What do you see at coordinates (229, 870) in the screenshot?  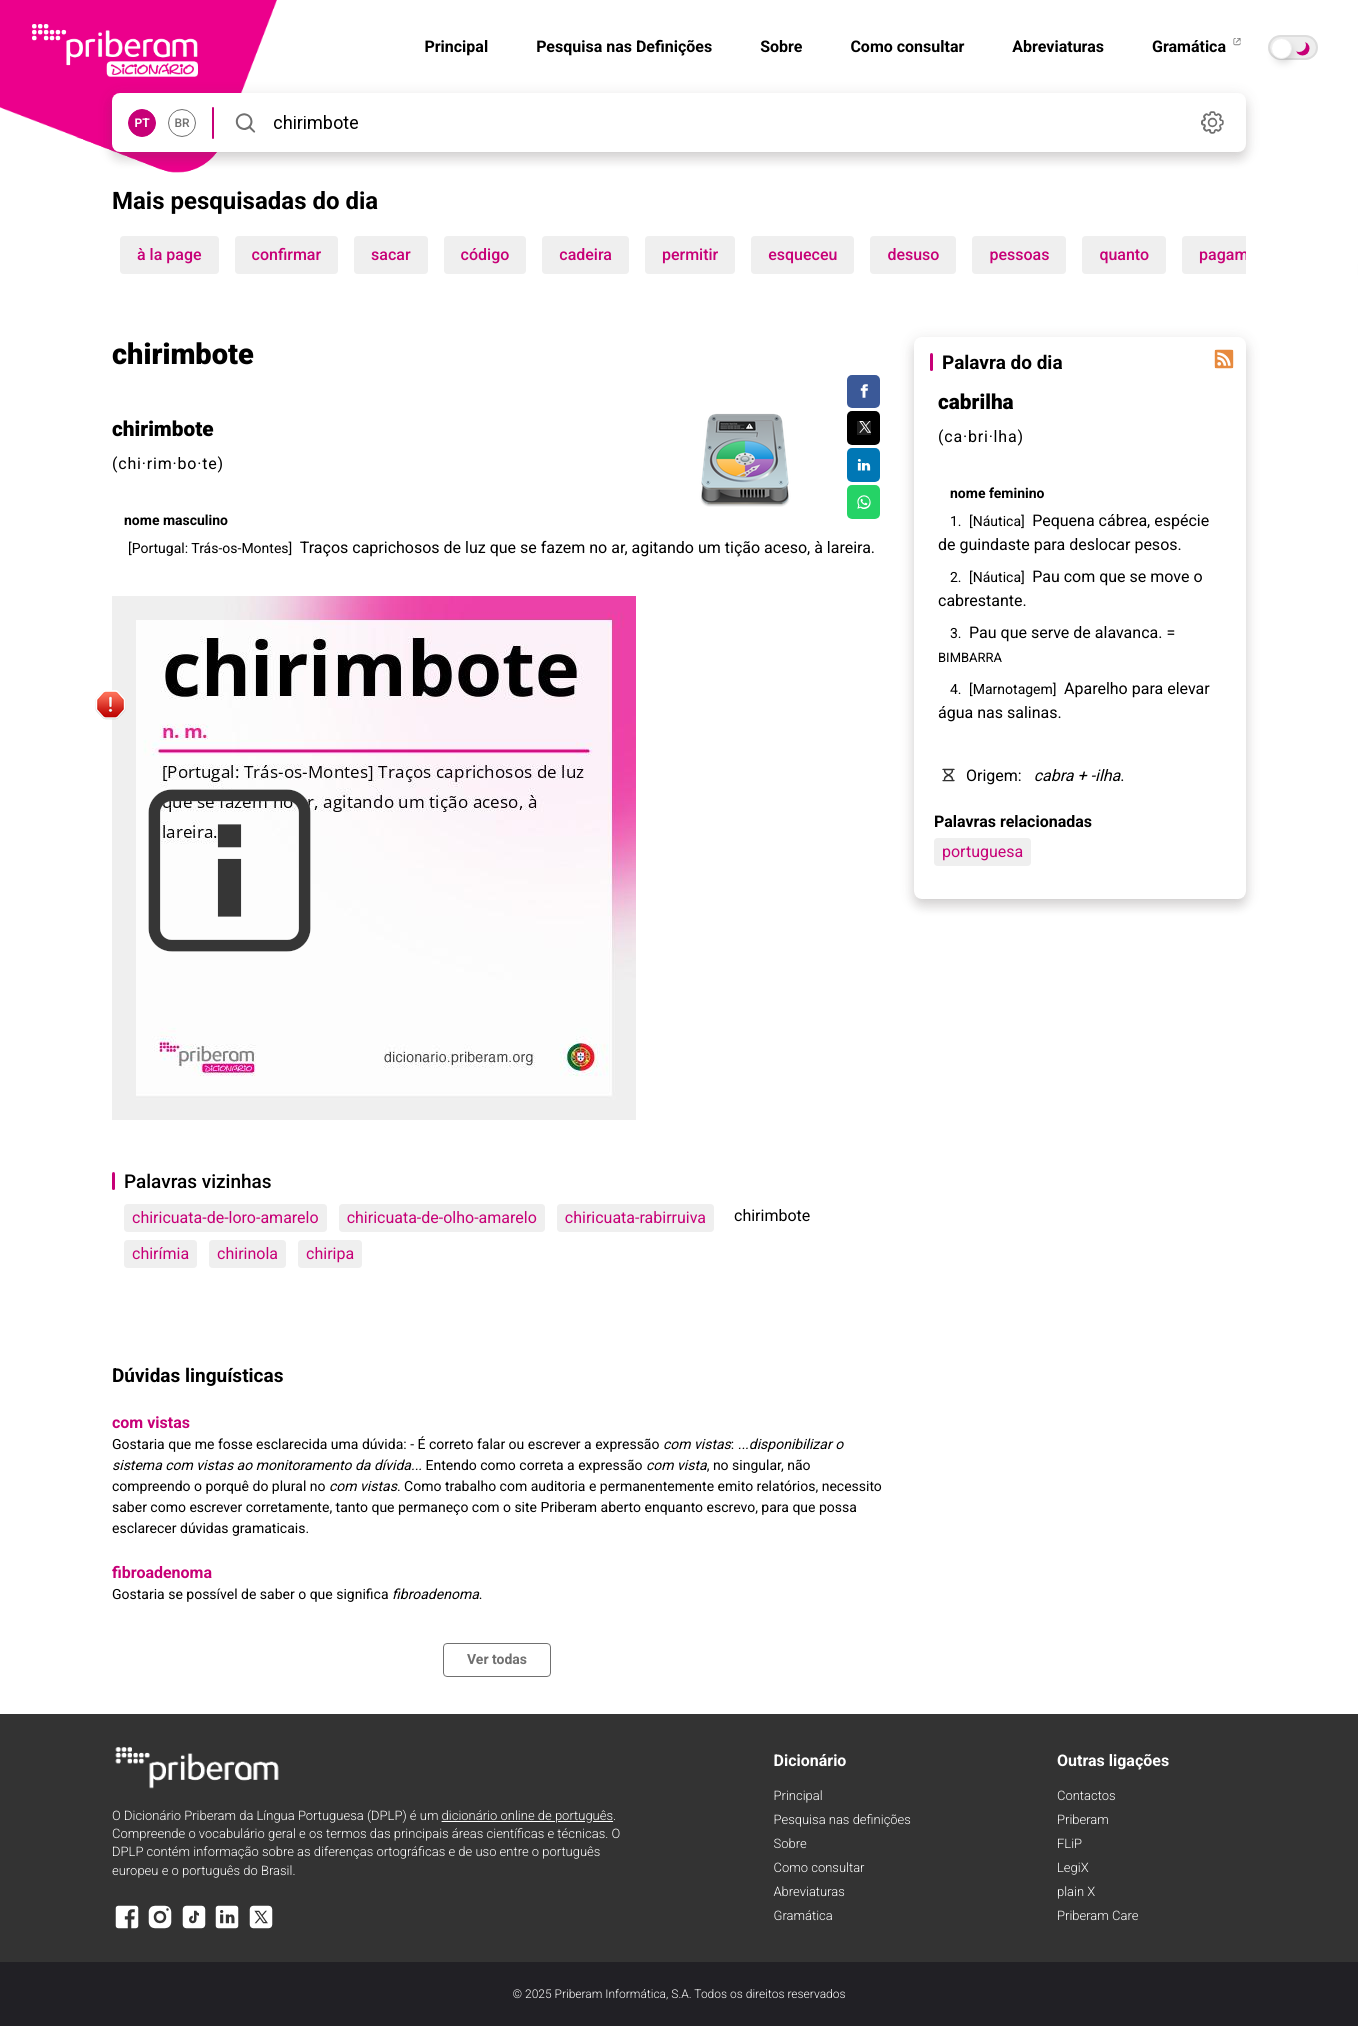 I see `view system information or details` at bounding box center [229, 870].